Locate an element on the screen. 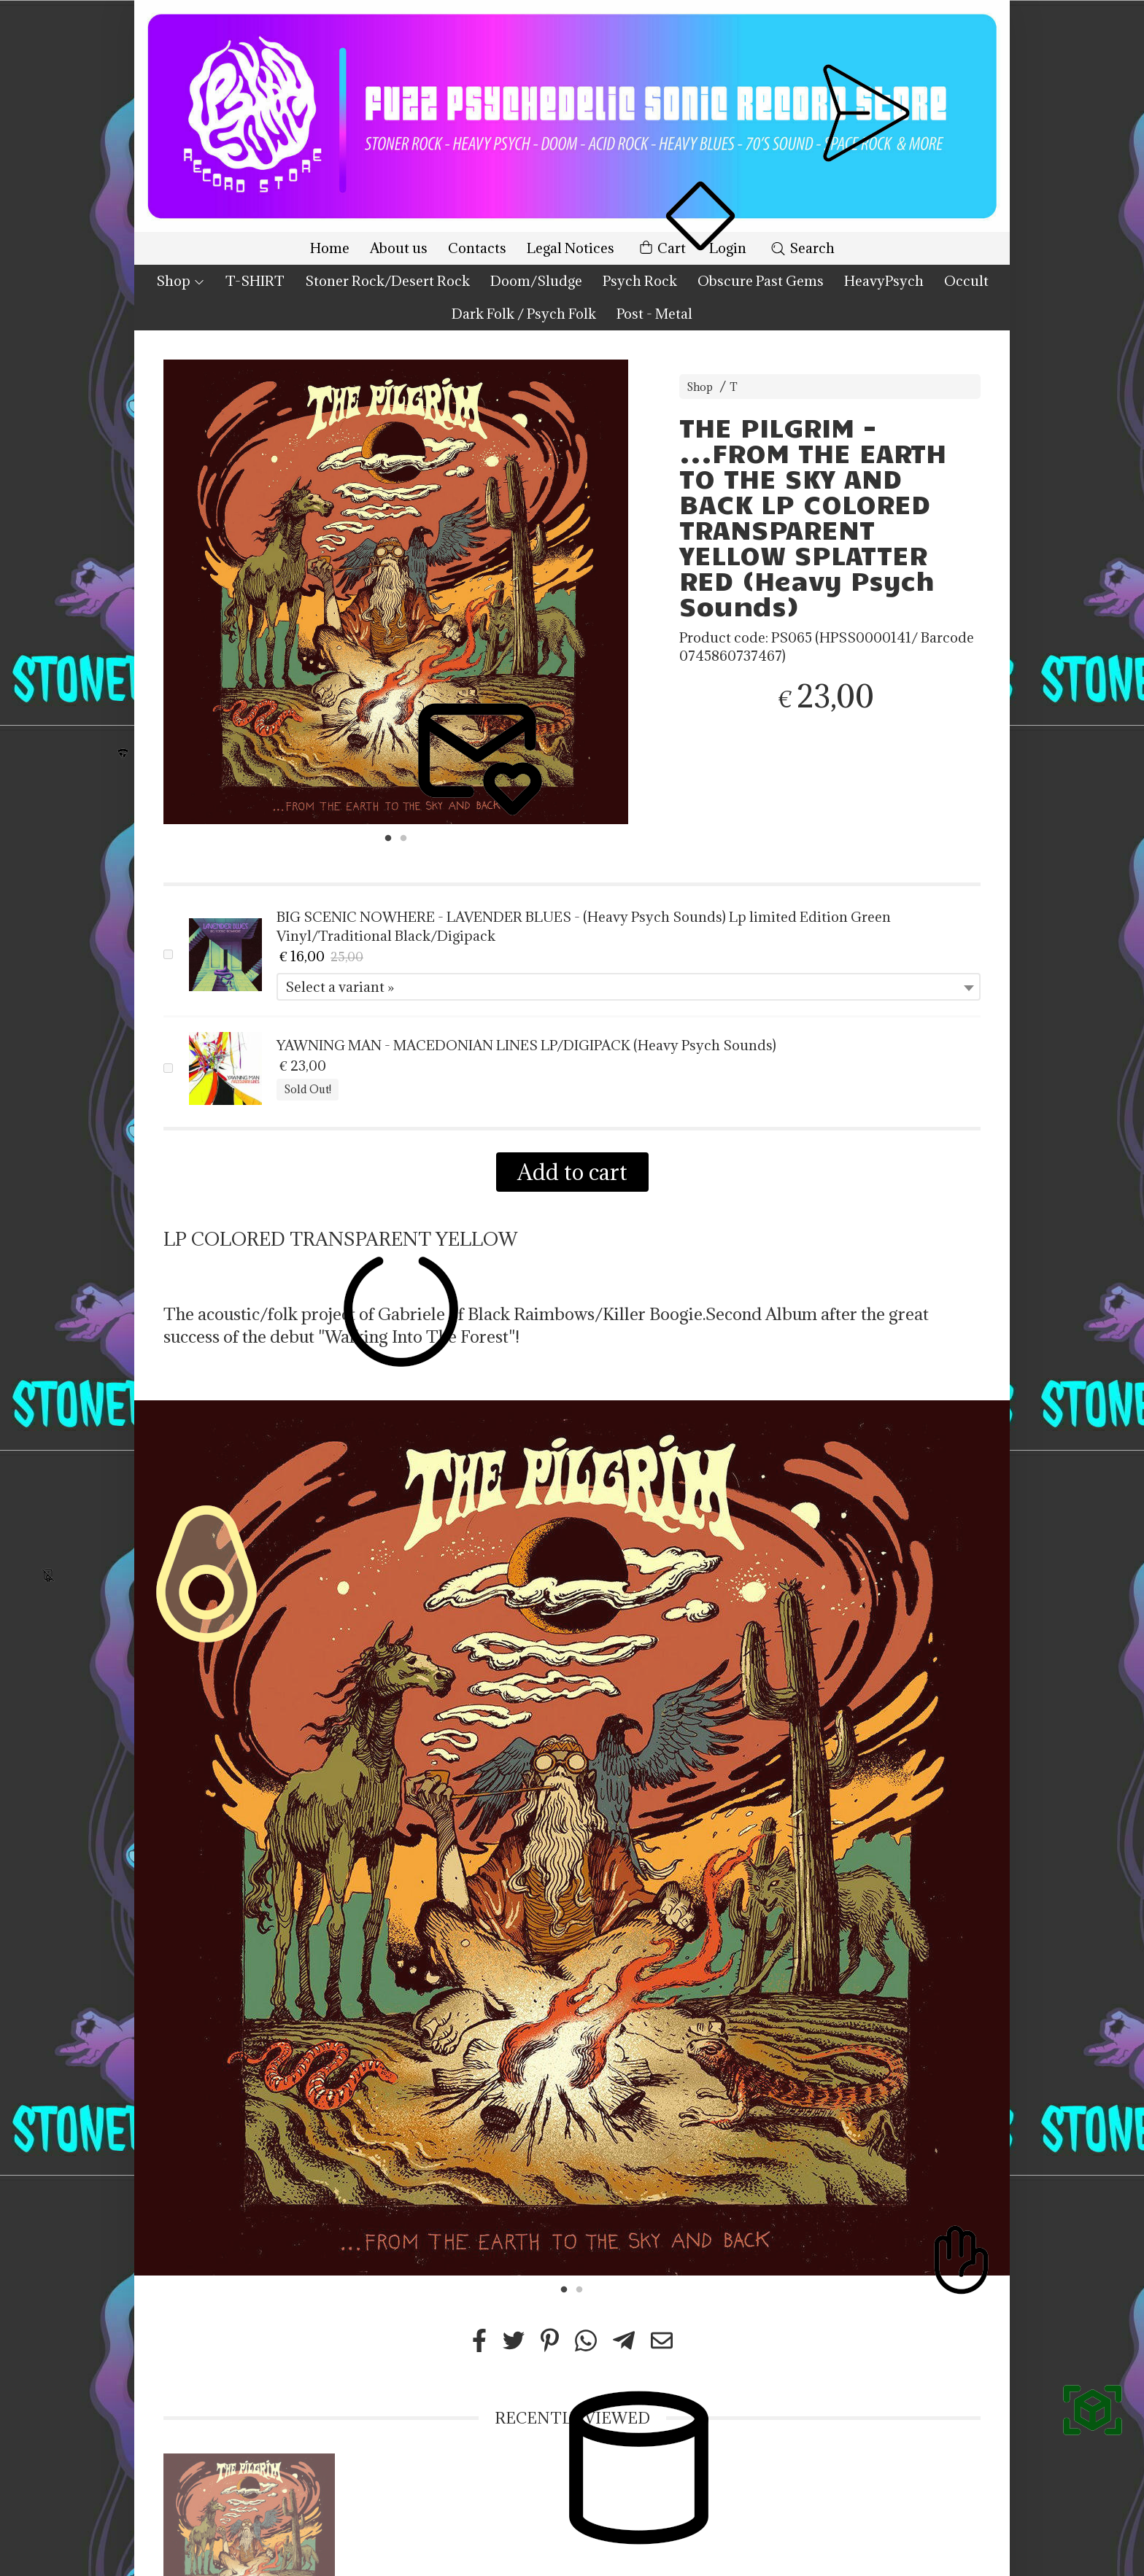  send a message is located at coordinates (861, 113).